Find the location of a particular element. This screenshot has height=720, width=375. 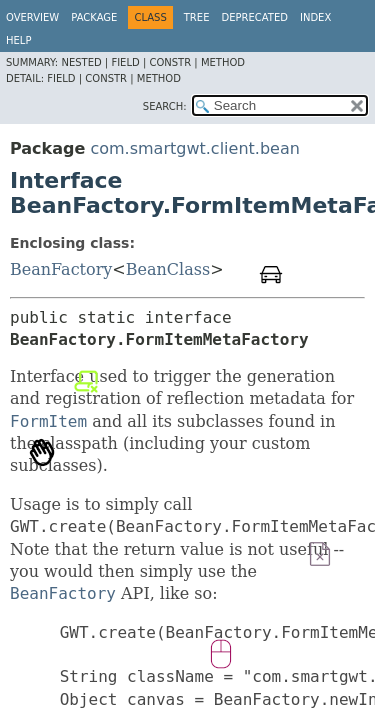

access vehicle or car-related features is located at coordinates (271, 275).